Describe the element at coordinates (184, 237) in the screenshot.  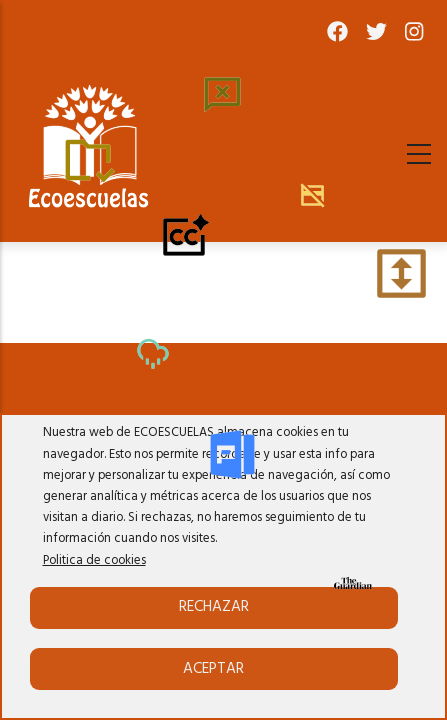
I see `enable AI-powered closed captions` at that location.